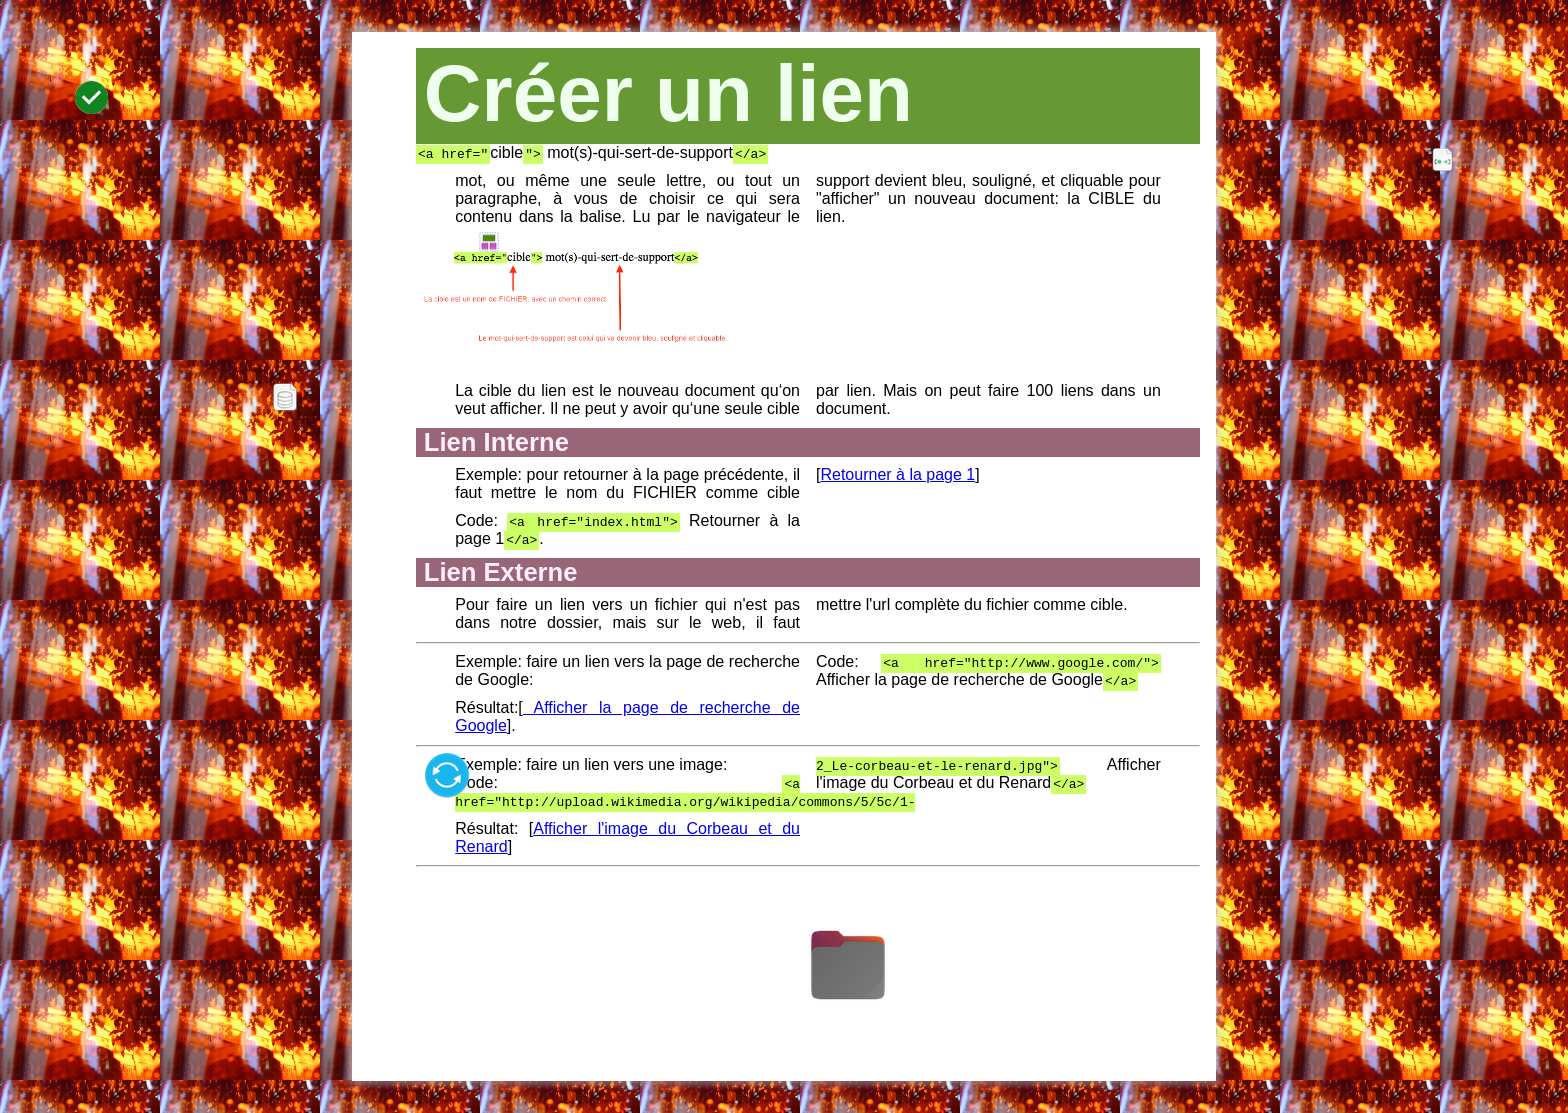 This screenshot has height=1113, width=1568. What do you see at coordinates (447, 775) in the screenshot?
I see `indicates file is currently syncing with Insync` at bounding box center [447, 775].